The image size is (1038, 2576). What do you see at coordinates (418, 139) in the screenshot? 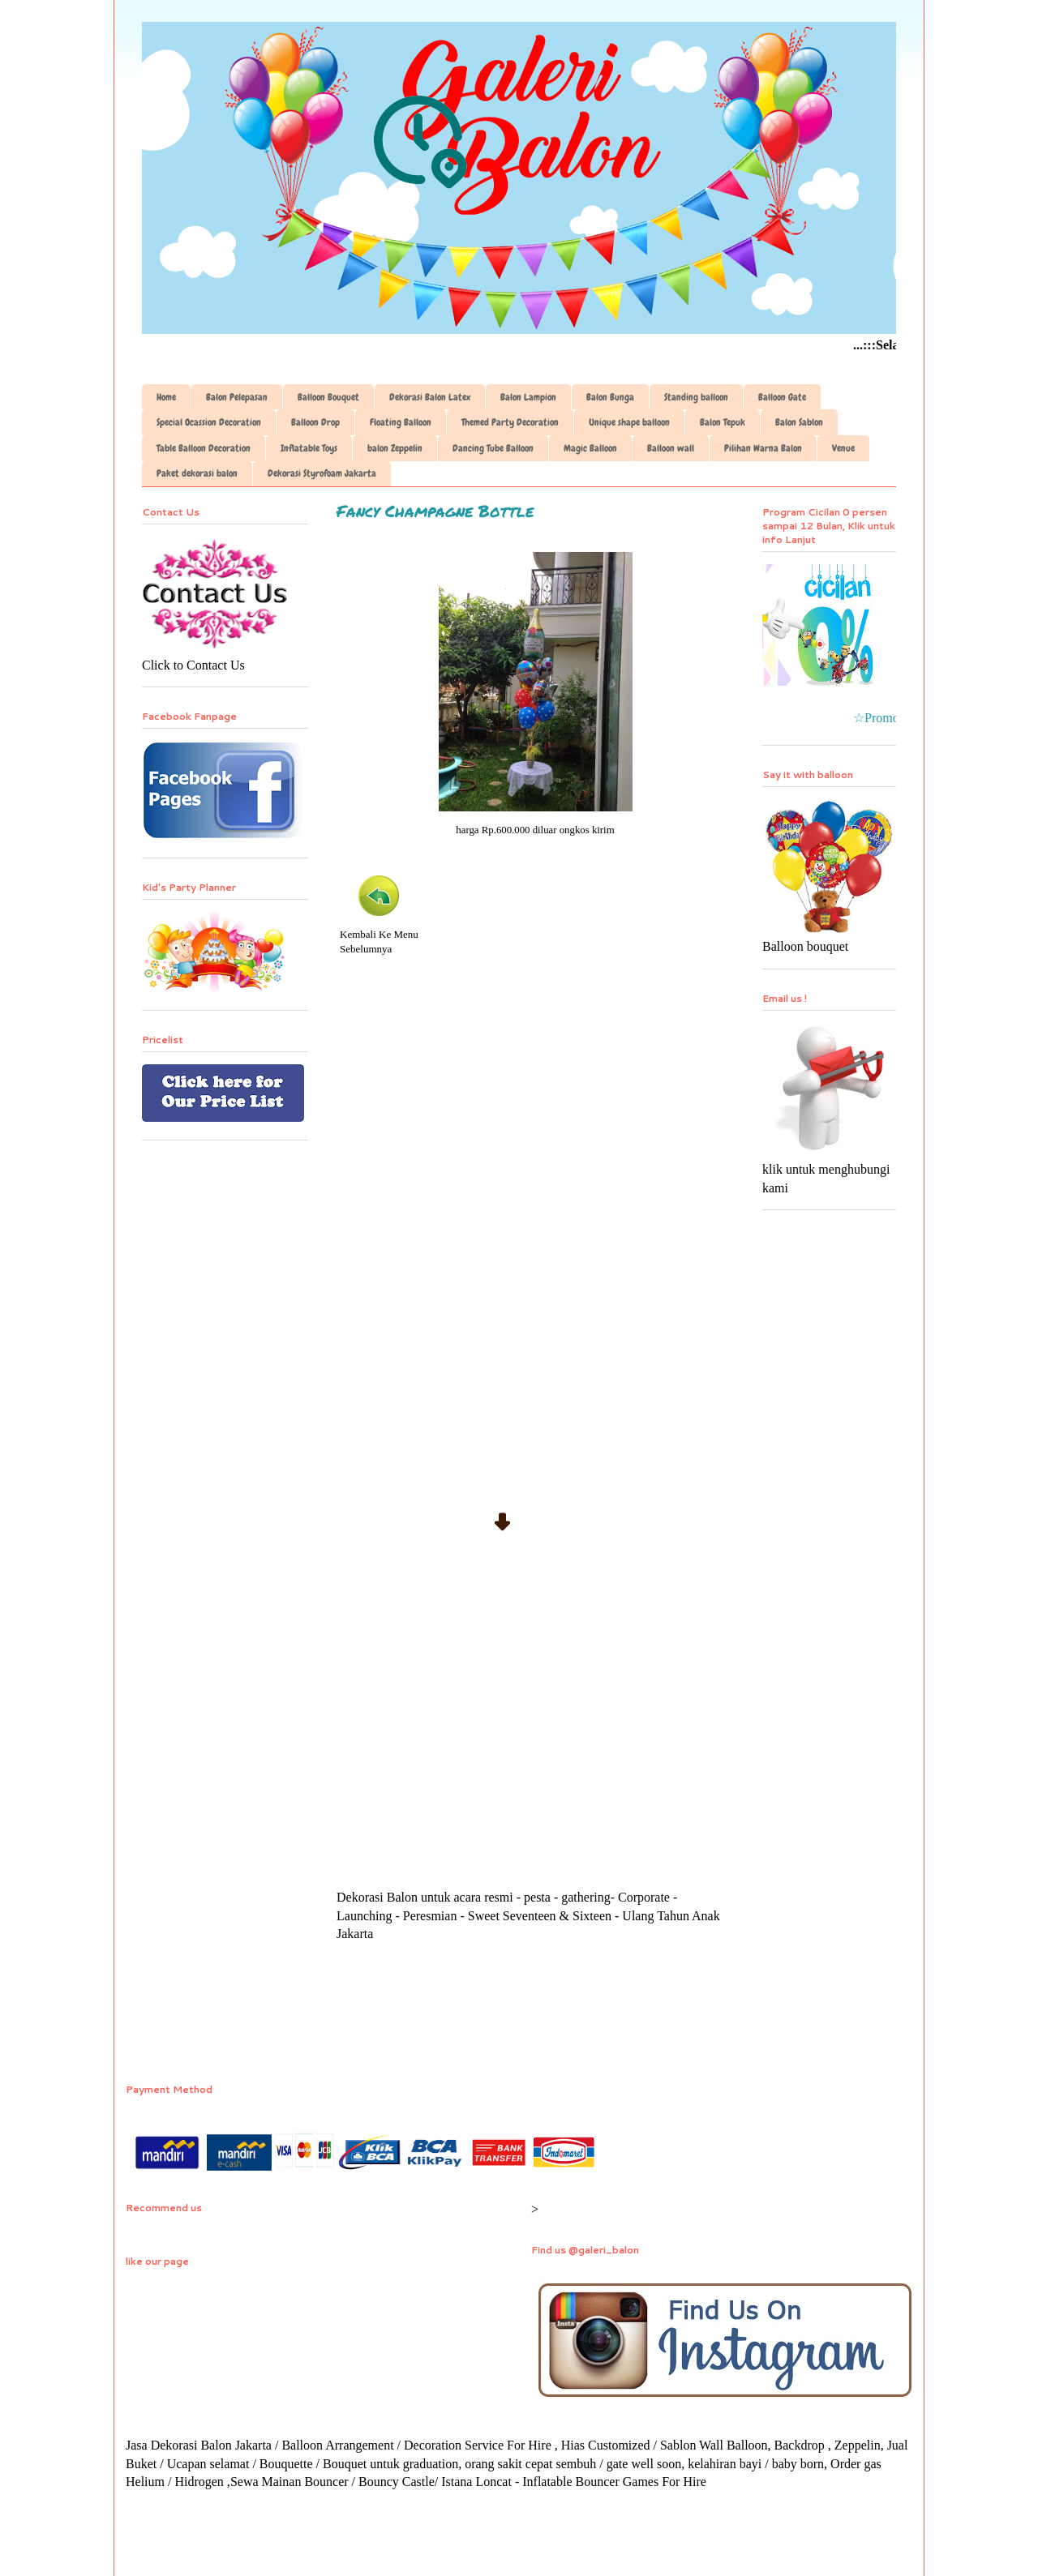
I see `set a location-based reminder` at bounding box center [418, 139].